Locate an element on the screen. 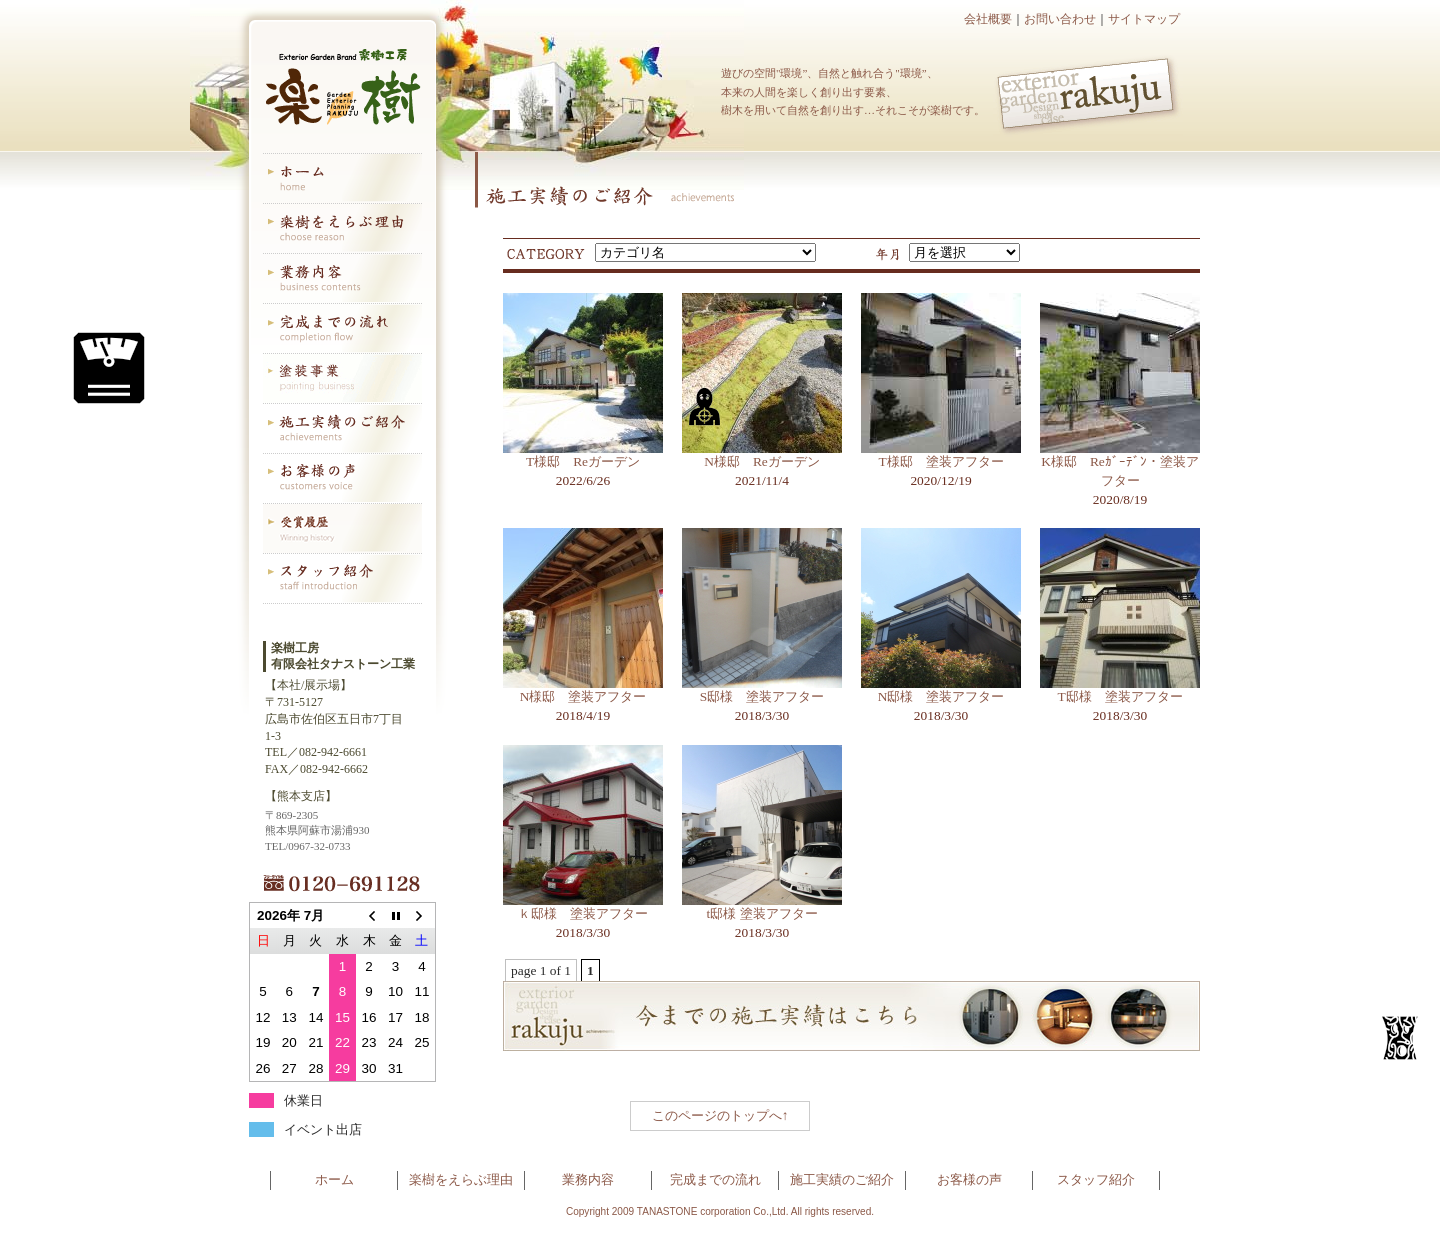  view weight or body metrics is located at coordinates (109, 368).